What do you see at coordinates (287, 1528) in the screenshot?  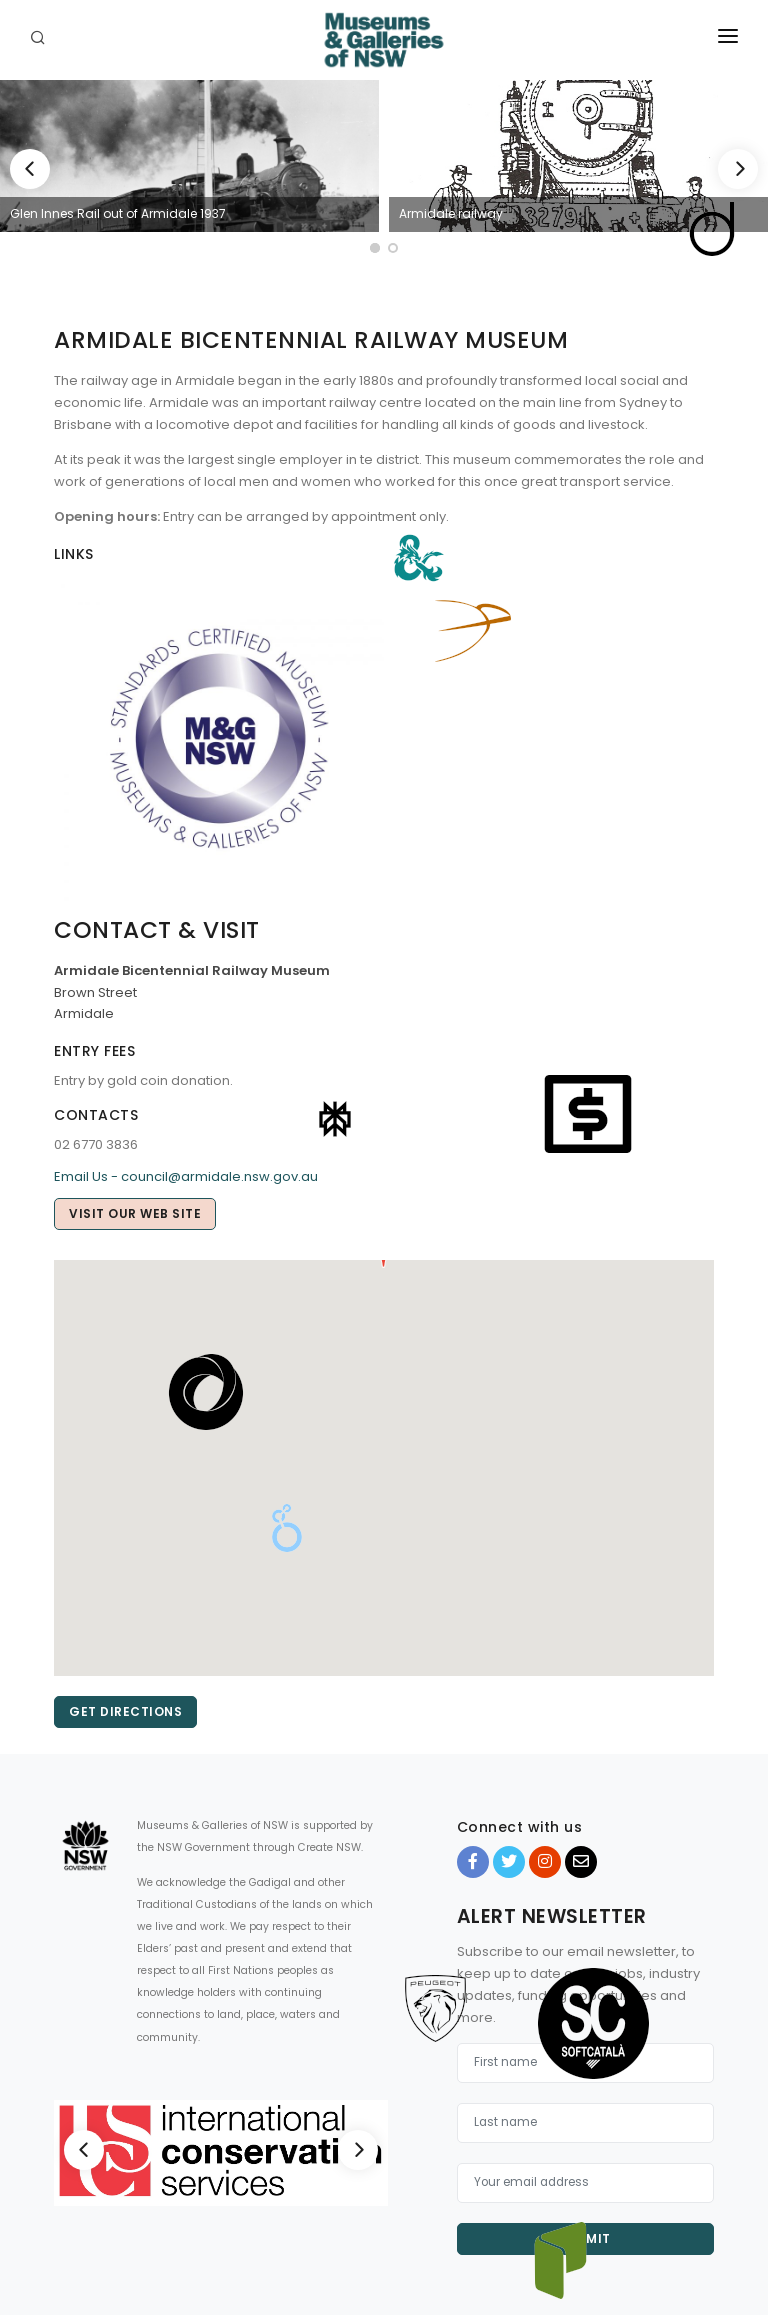 I see `open looker data analytics platform` at bounding box center [287, 1528].